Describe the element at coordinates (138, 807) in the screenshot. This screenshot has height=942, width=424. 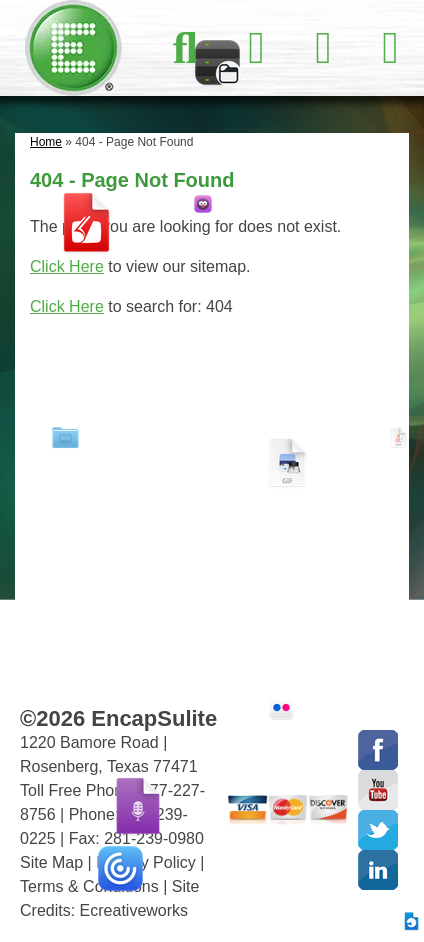
I see `a podcast audio file` at that location.